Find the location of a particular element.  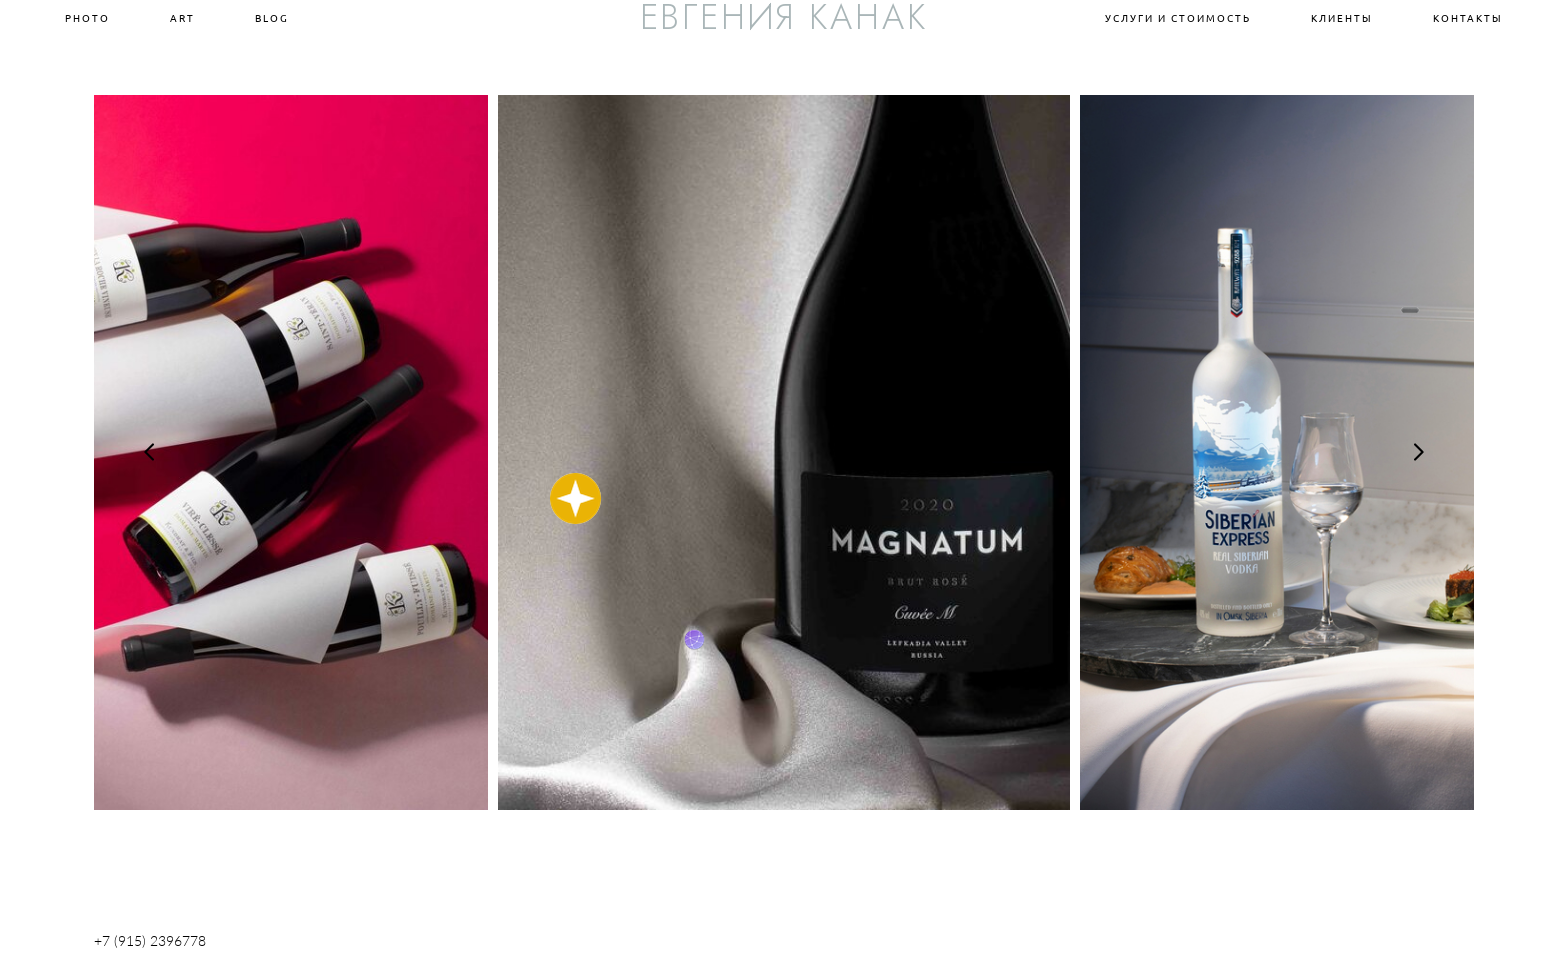

connect to a bluetooth speaker is located at coordinates (1410, 310).